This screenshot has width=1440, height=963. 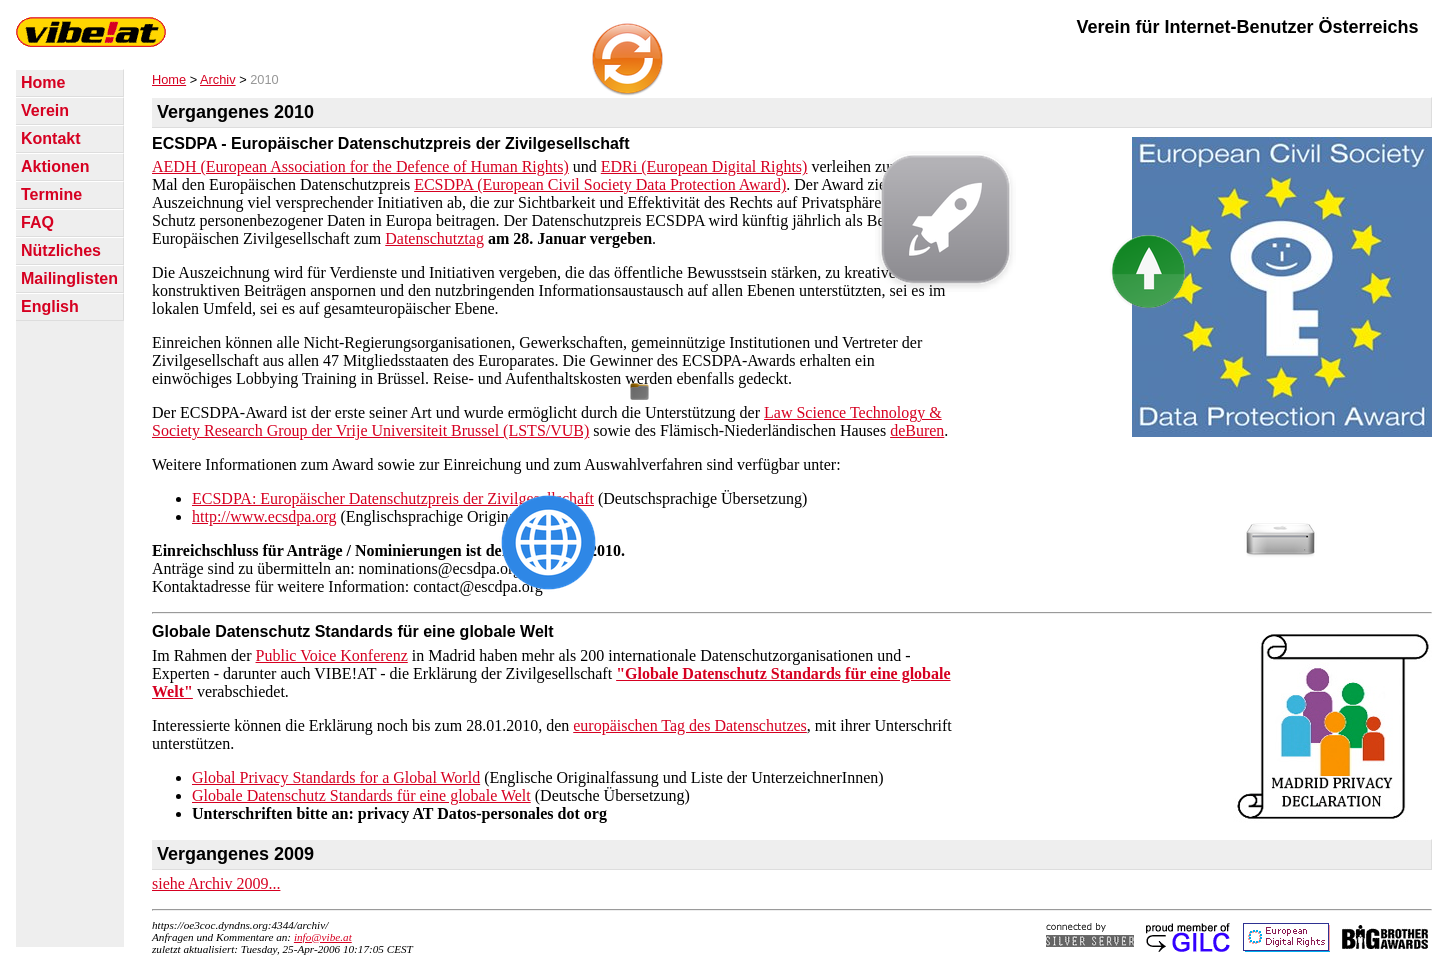 What do you see at coordinates (1280, 533) in the screenshot?
I see `represents a mac mini device in system settings` at bounding box center [1280, 533].